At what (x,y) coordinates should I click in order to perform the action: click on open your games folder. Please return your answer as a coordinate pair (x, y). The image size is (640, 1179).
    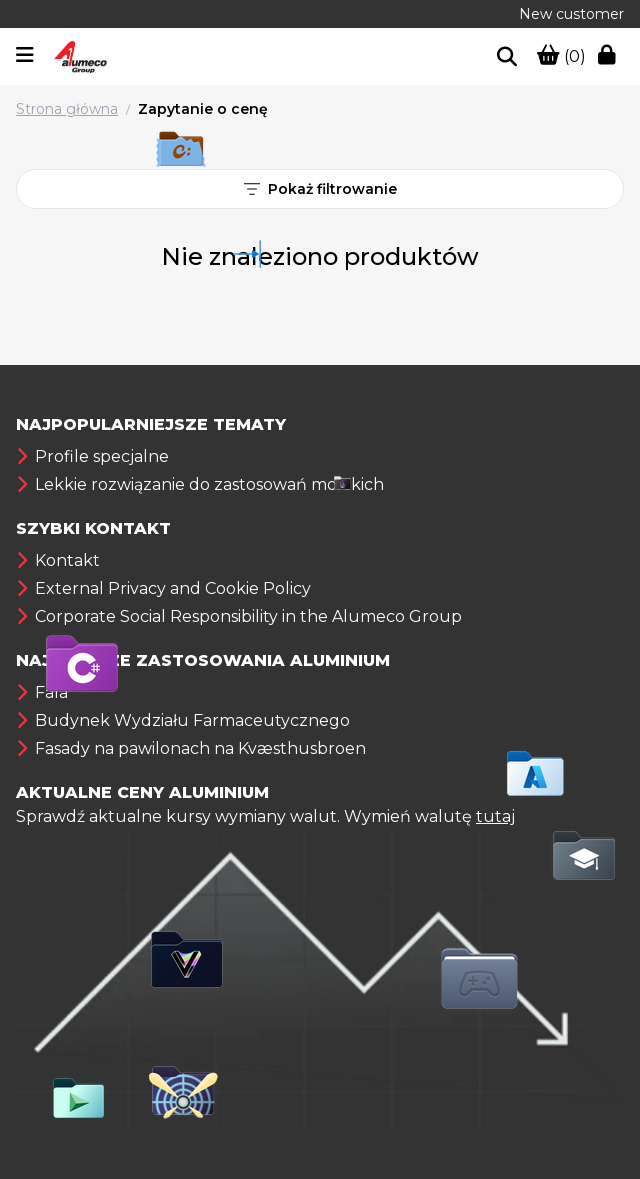
    Looking at the image, I should click on (479, 978).